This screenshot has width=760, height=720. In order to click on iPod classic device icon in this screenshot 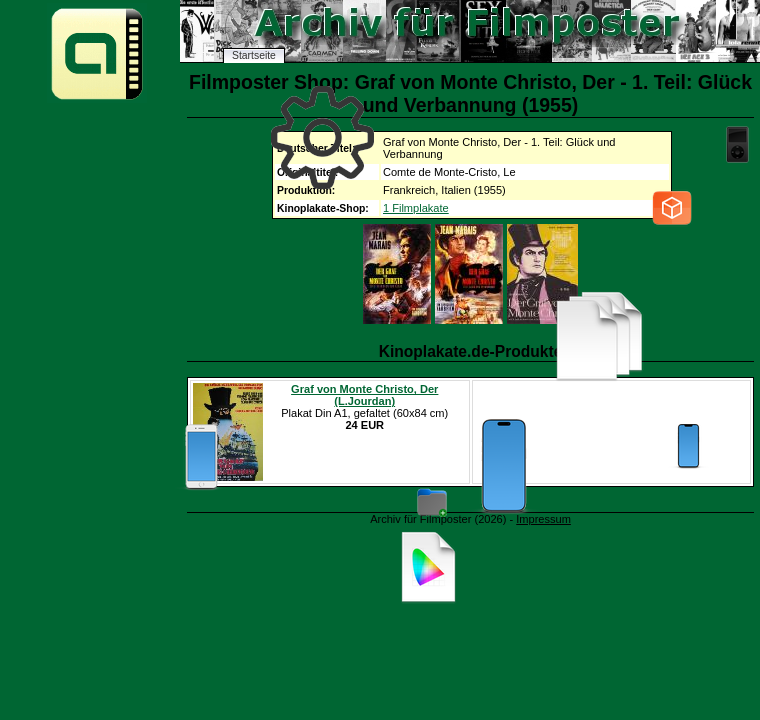, I will do `click(737, 144)`.